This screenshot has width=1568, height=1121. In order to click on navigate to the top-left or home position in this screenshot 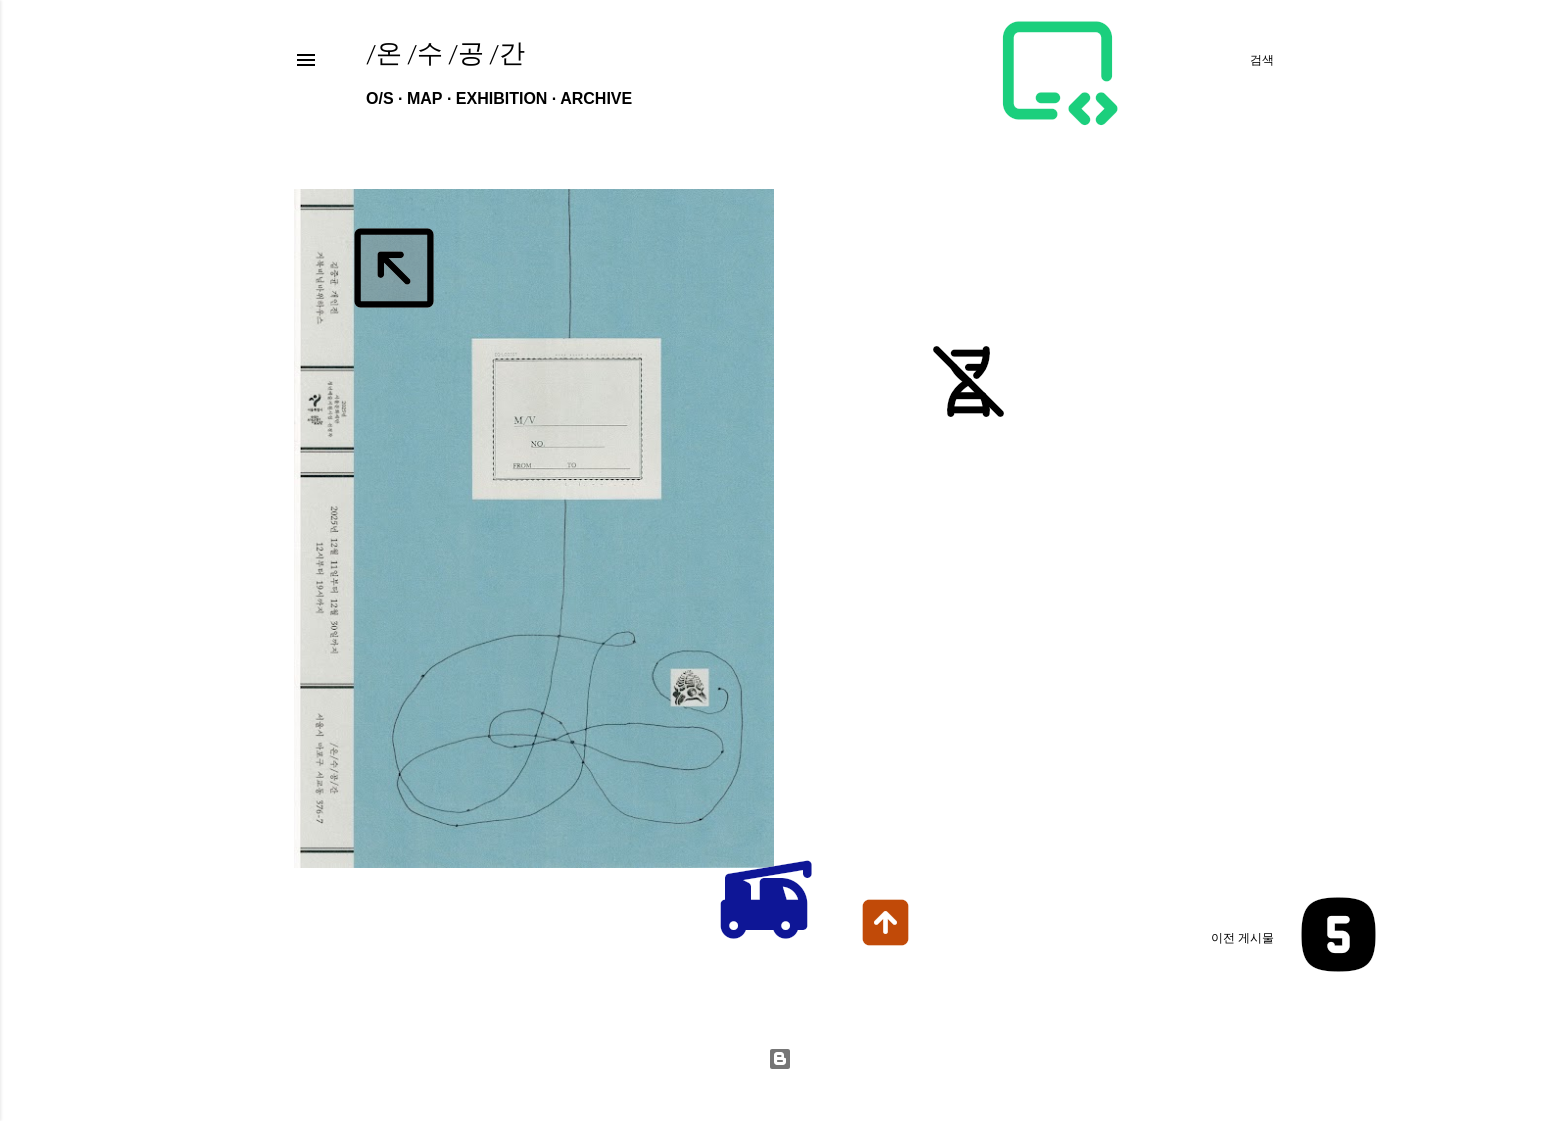, I will do `click(394, 268)`.